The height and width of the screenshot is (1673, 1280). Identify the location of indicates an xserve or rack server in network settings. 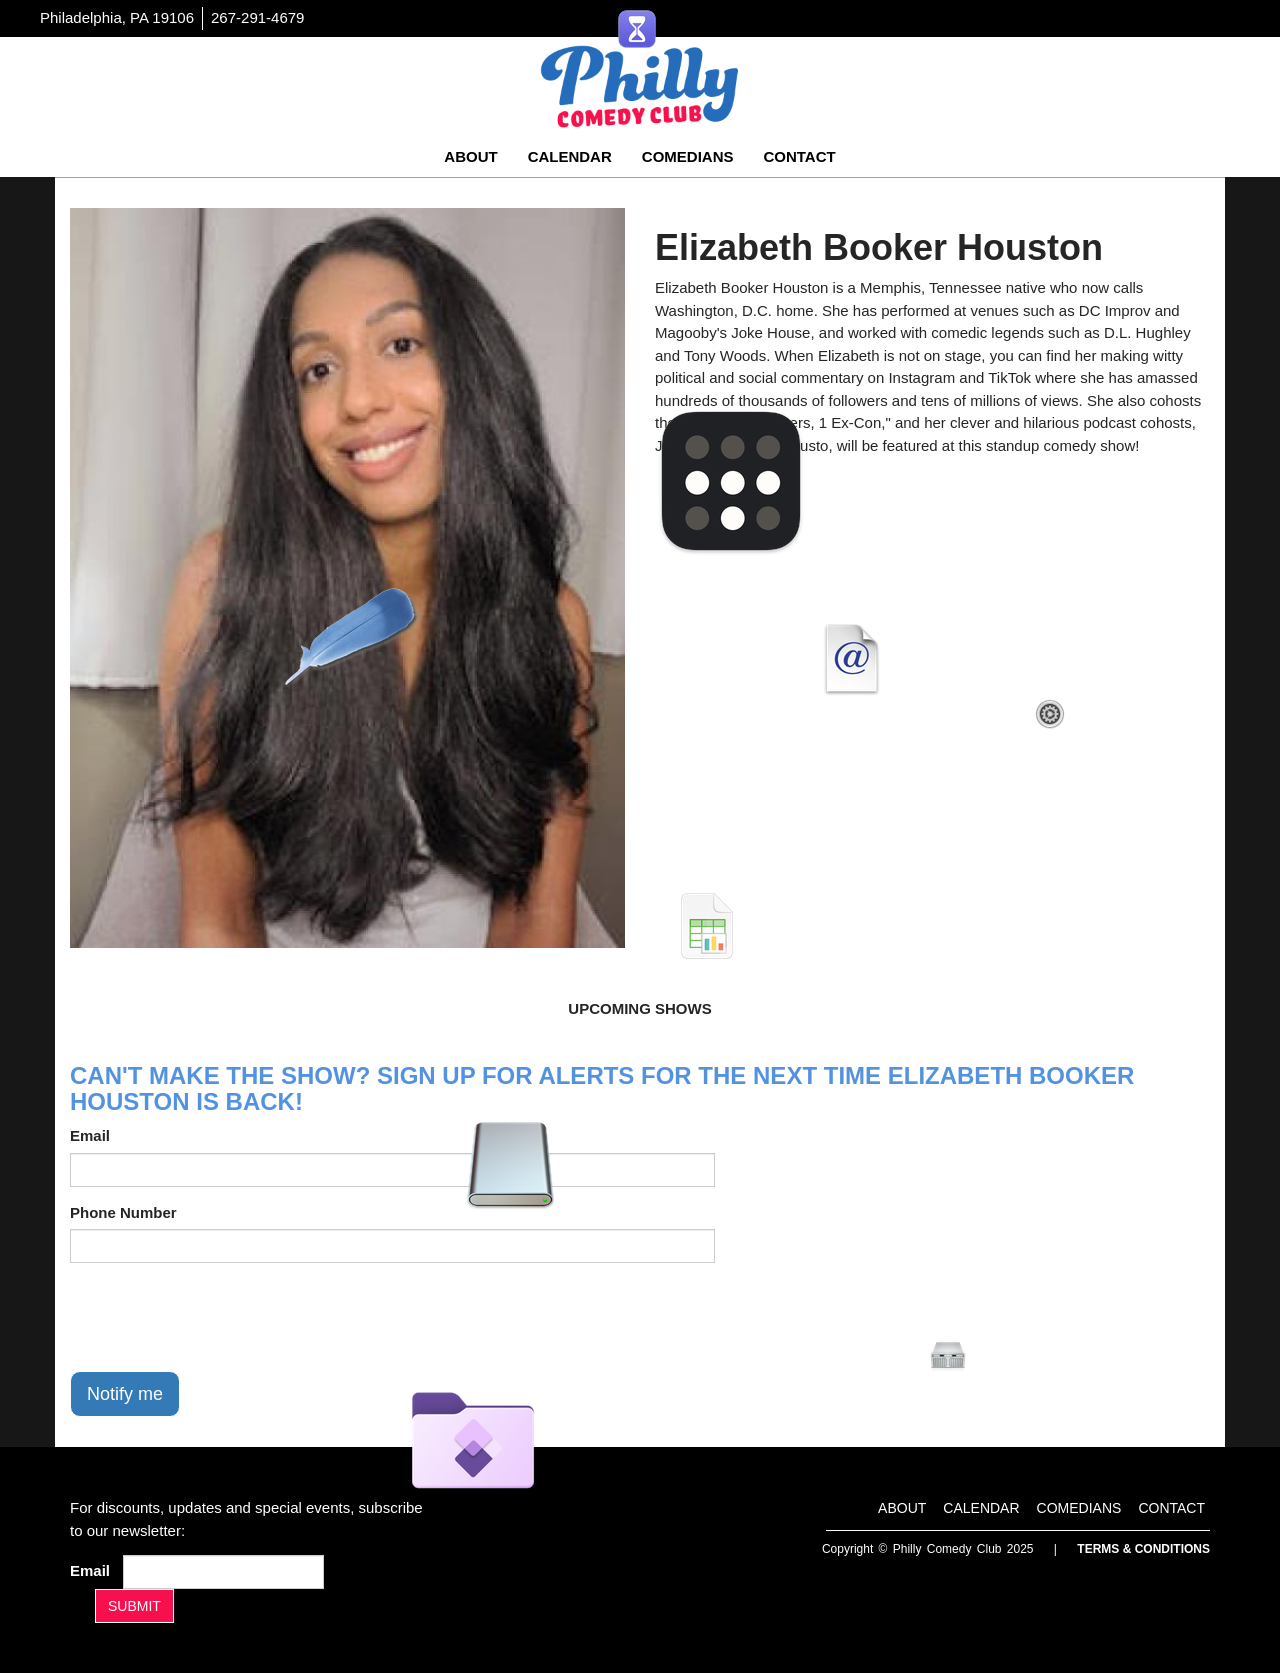
(948, 1354).